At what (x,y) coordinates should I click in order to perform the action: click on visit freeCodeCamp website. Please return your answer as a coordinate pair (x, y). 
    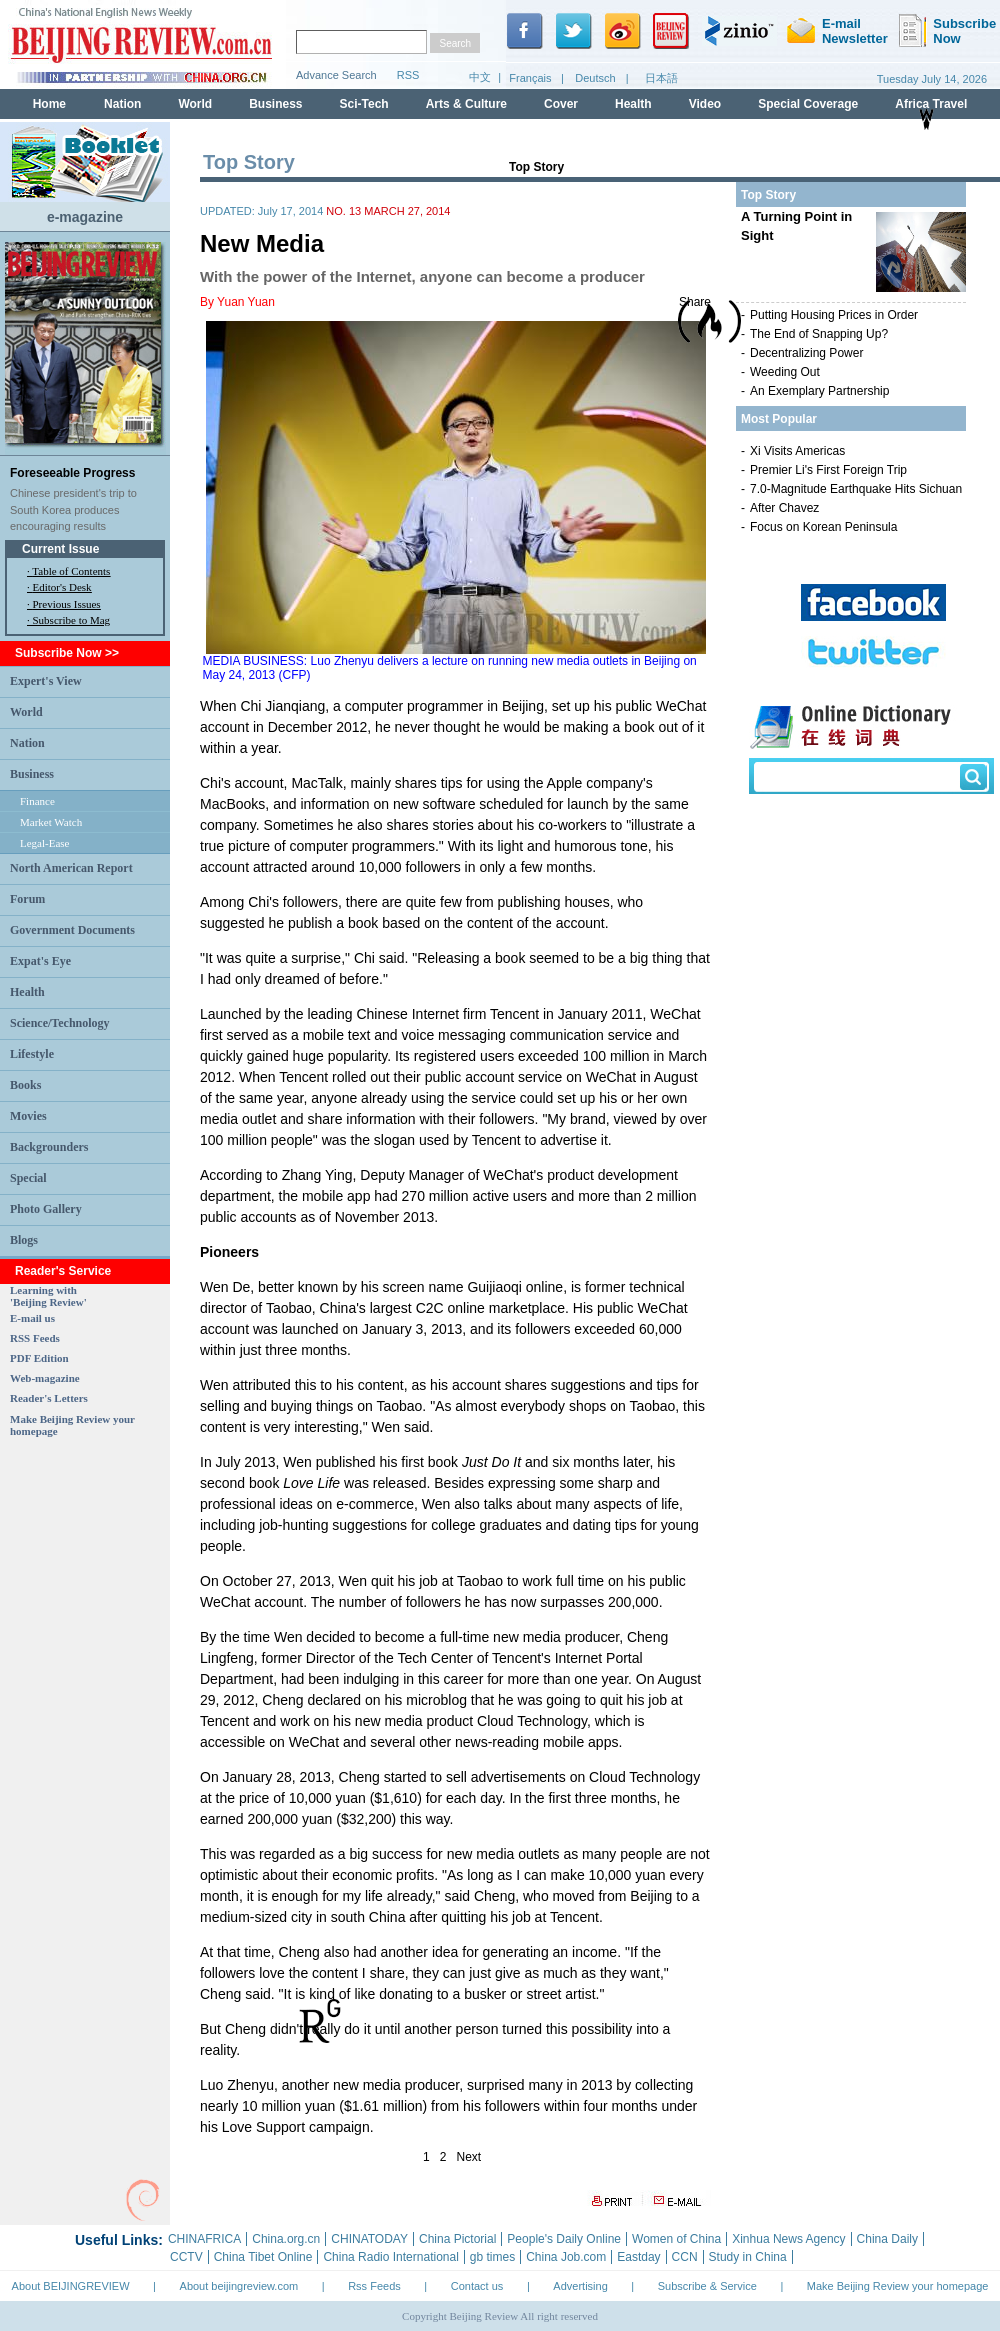
    Looking at the image, I should click on (709, 321).